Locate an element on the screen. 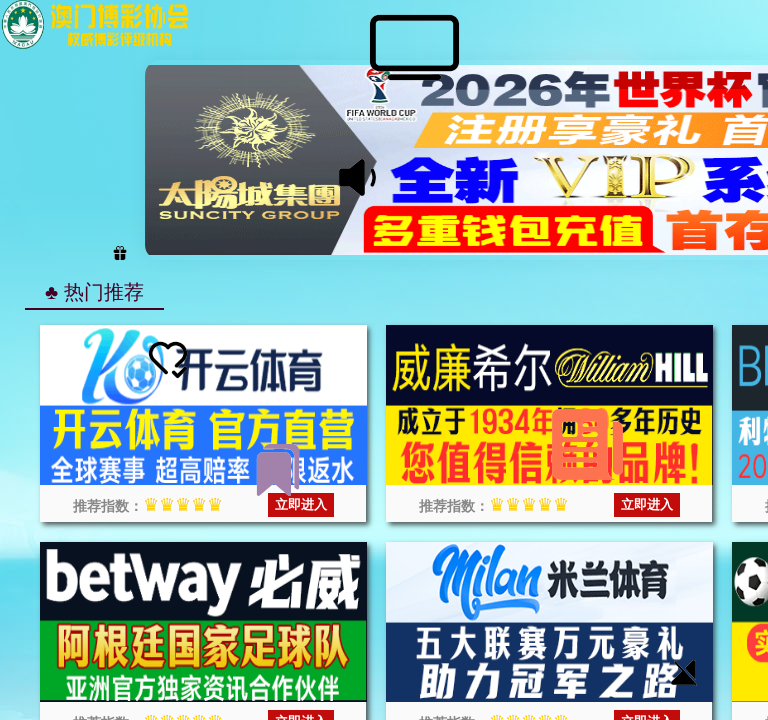  view news or articles is located at coordinates (587, 444).